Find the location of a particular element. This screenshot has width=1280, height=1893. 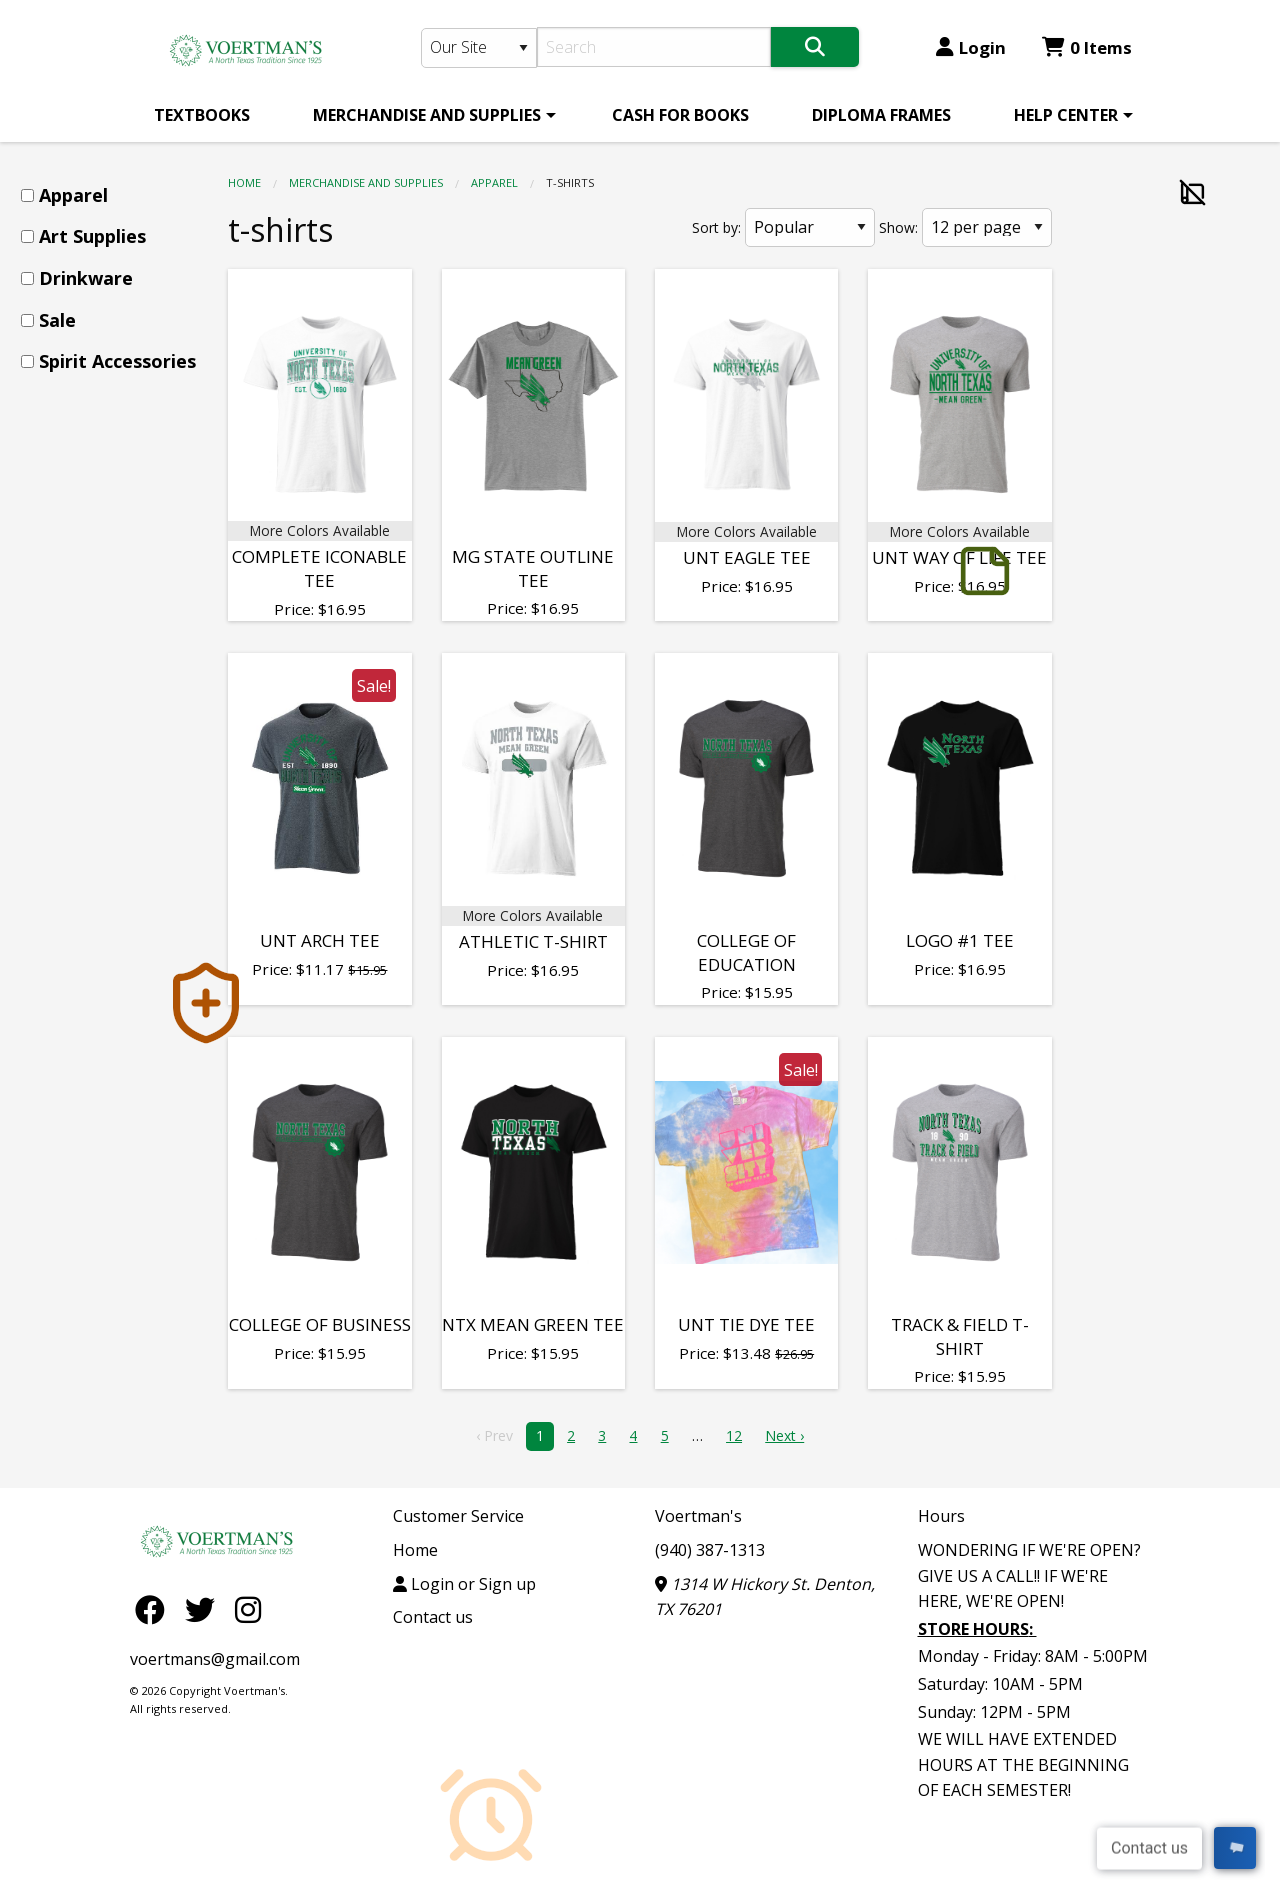

add a new security feature or protection is located at coordinates (206, 1003).